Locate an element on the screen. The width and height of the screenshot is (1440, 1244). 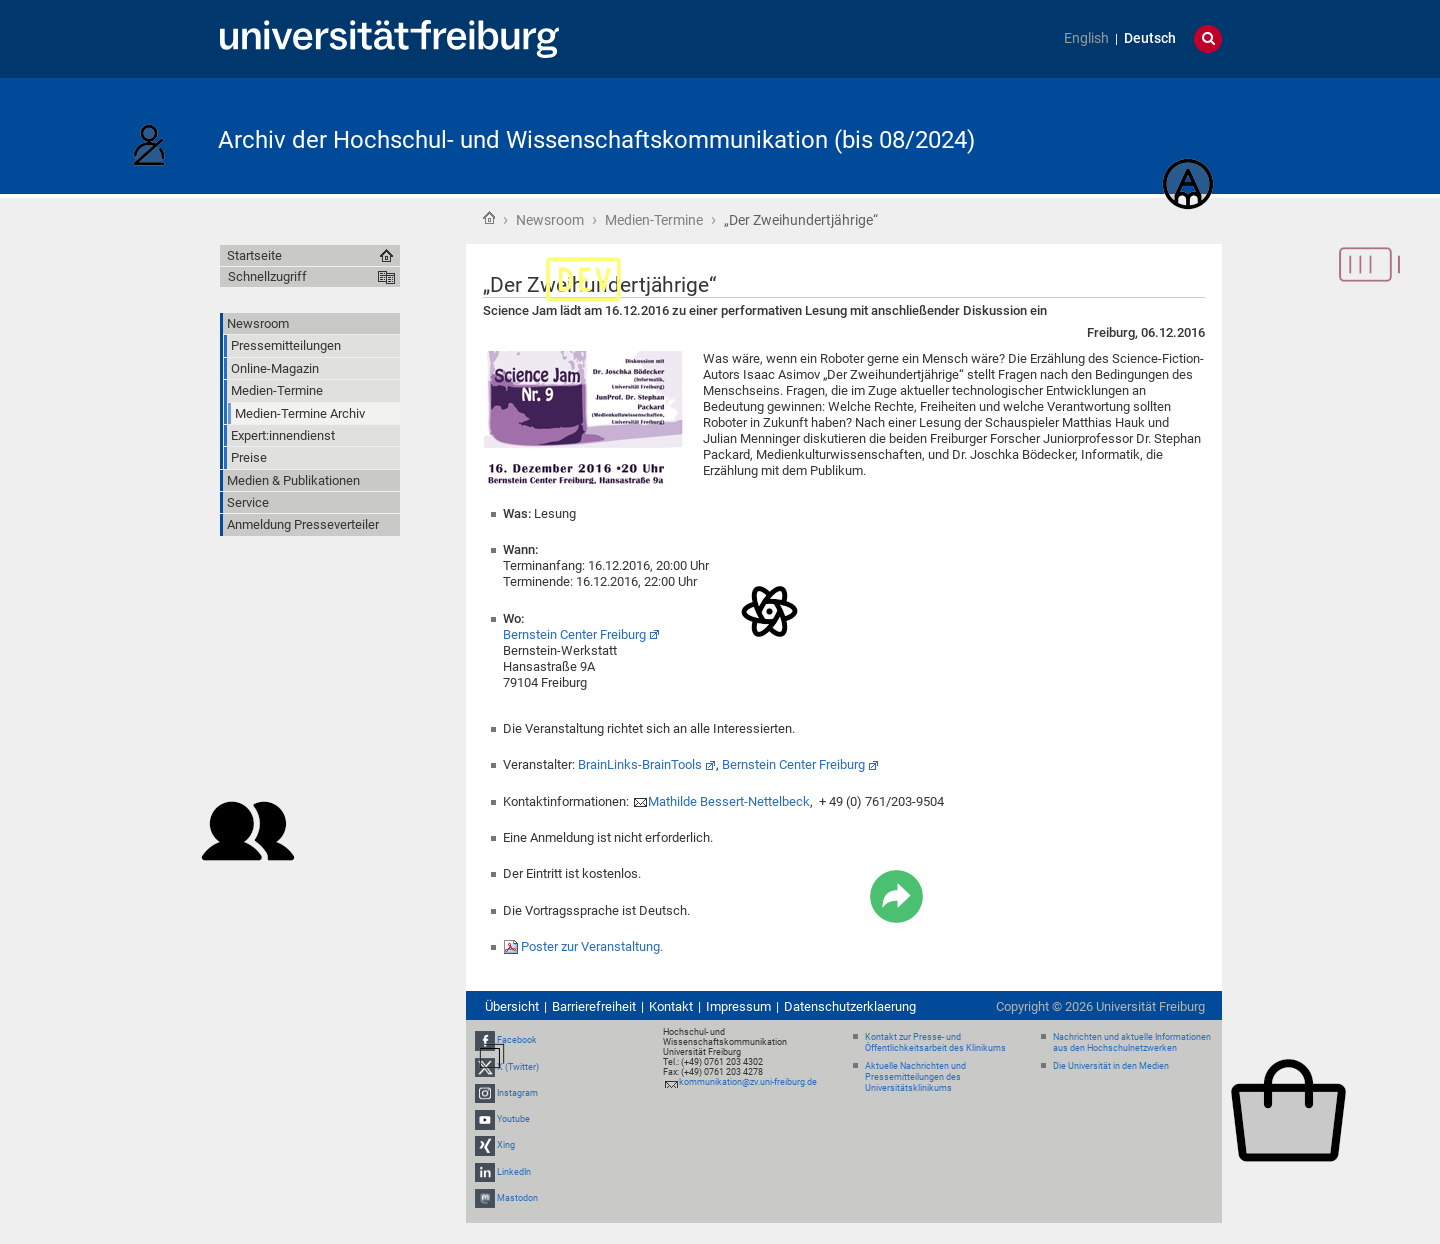
forward or share content is located at coordinates (896, 896).